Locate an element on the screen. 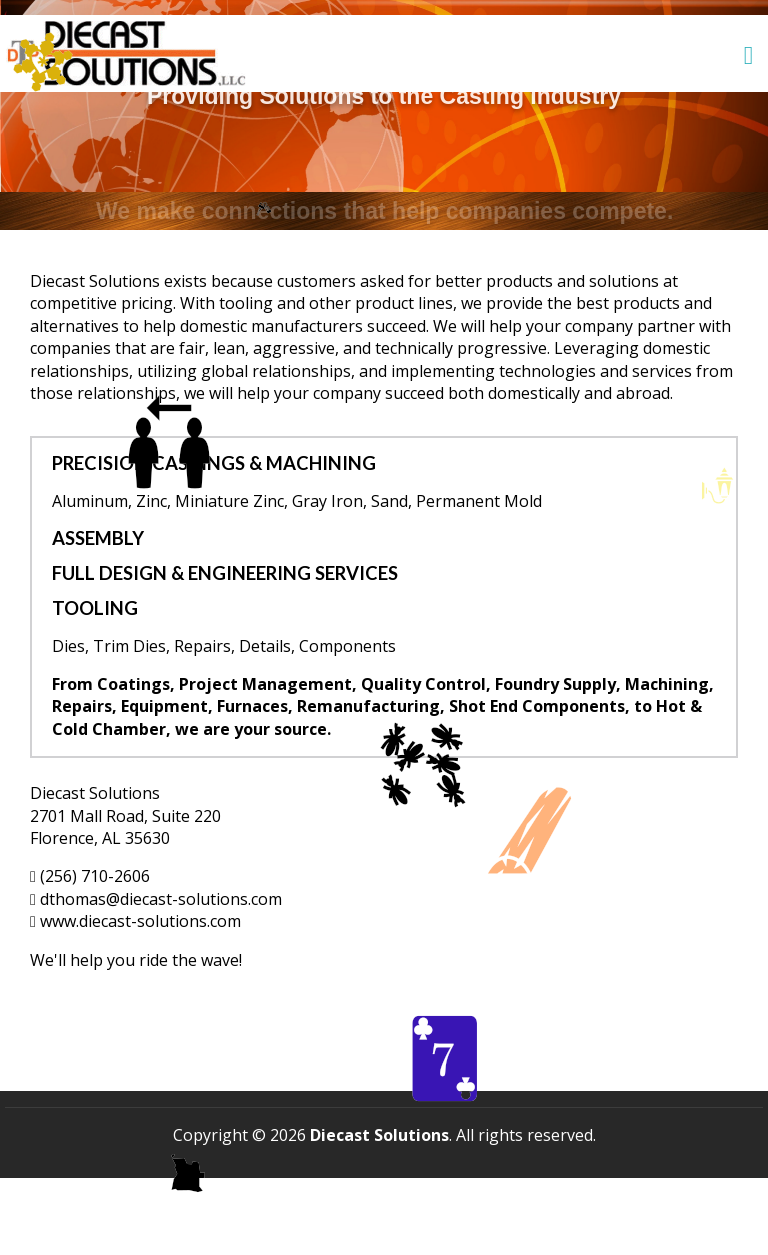  indicates a frozen or cold status effect in gameplay is located at coordinates (43, 62).